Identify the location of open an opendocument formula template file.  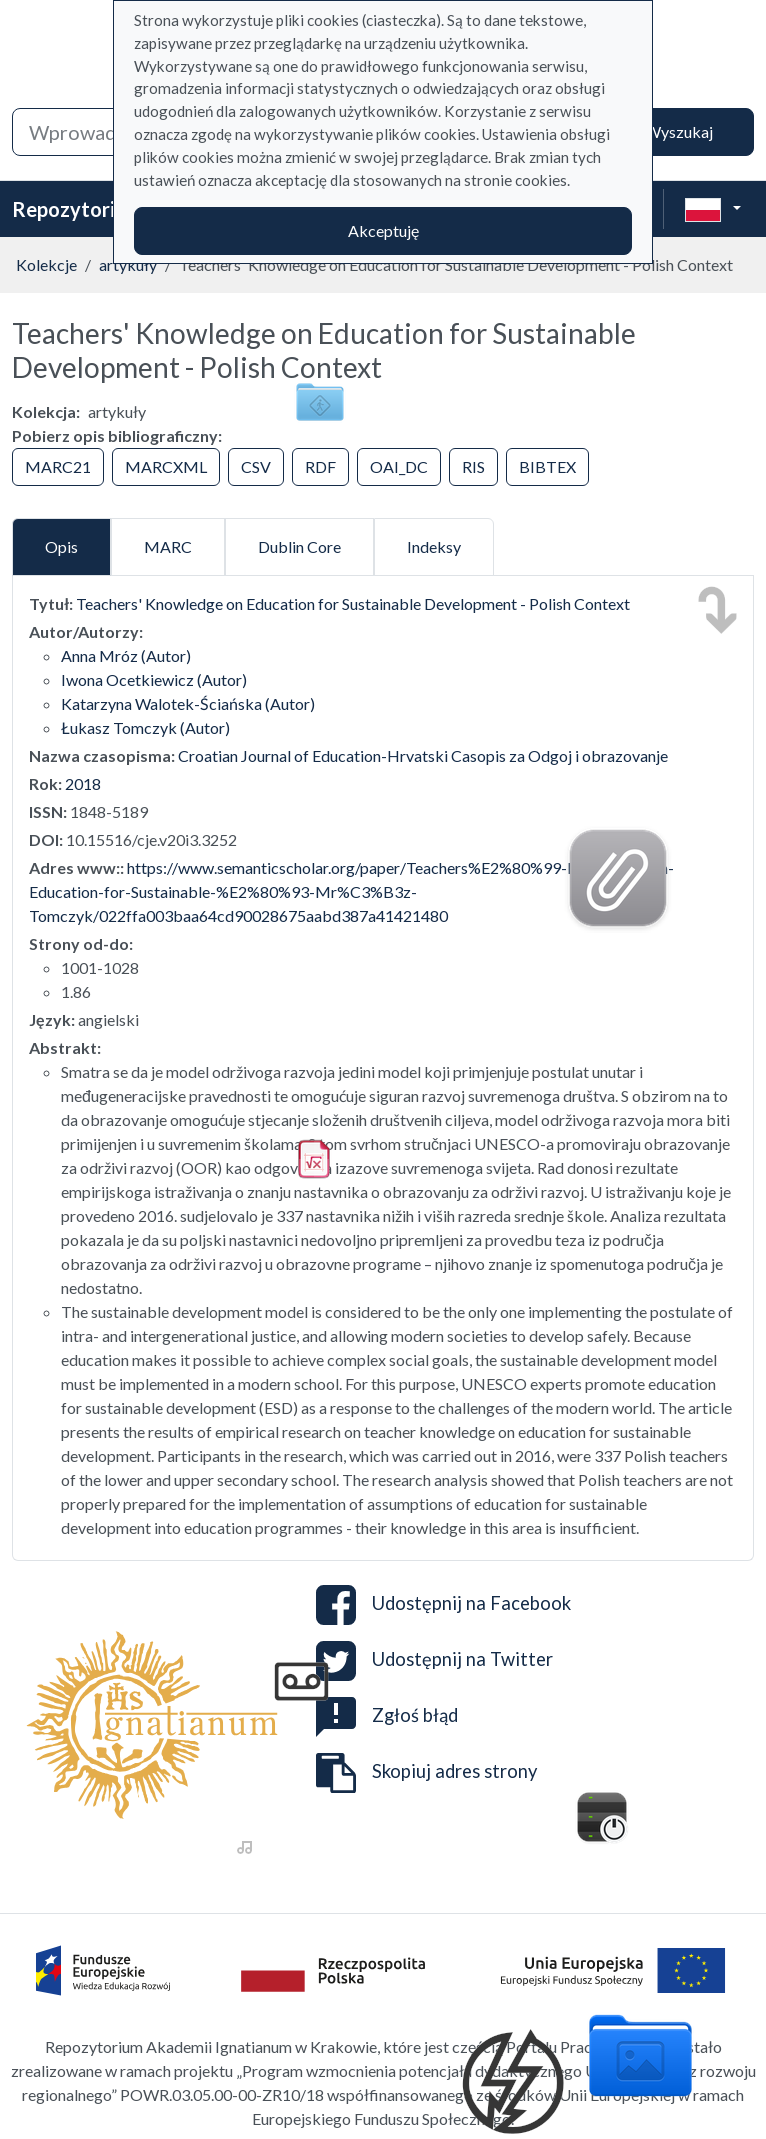
(314, 1159).